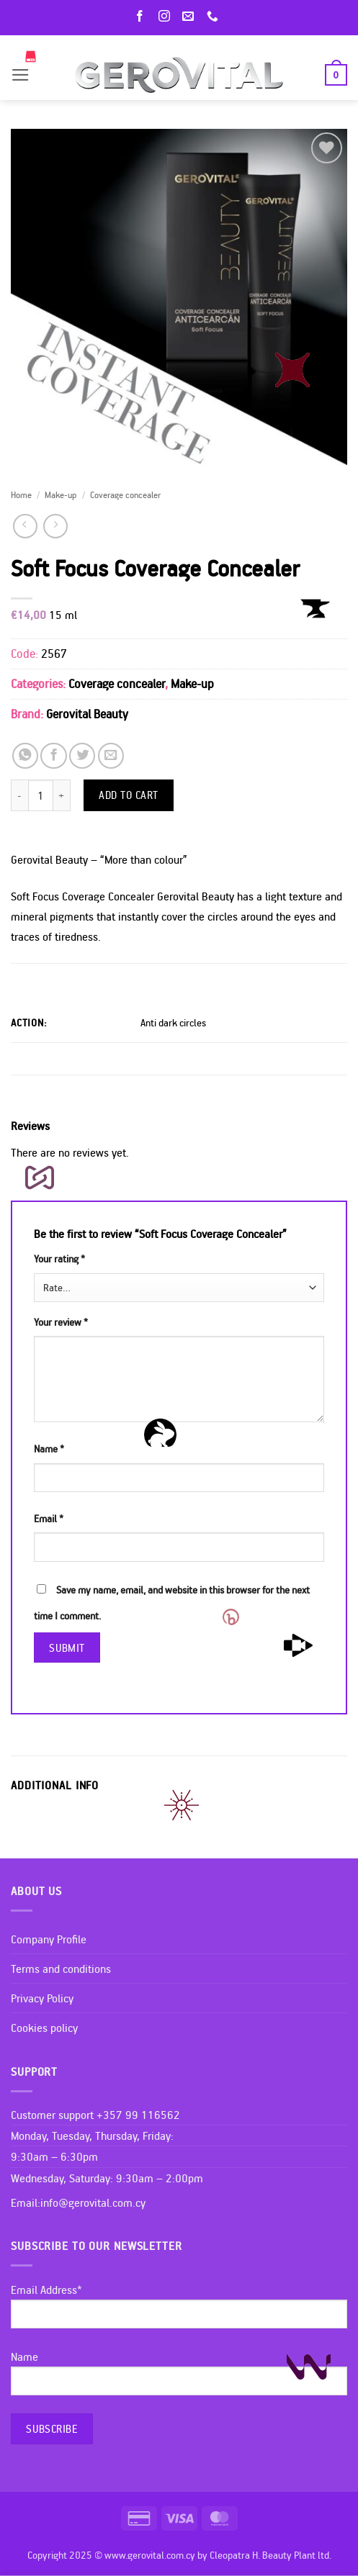 The width and height of the screenshot is (358, 2576). Describe the element at coordinates (40, 1178) in the screenshot. I see `perforce version control logo` at that location.